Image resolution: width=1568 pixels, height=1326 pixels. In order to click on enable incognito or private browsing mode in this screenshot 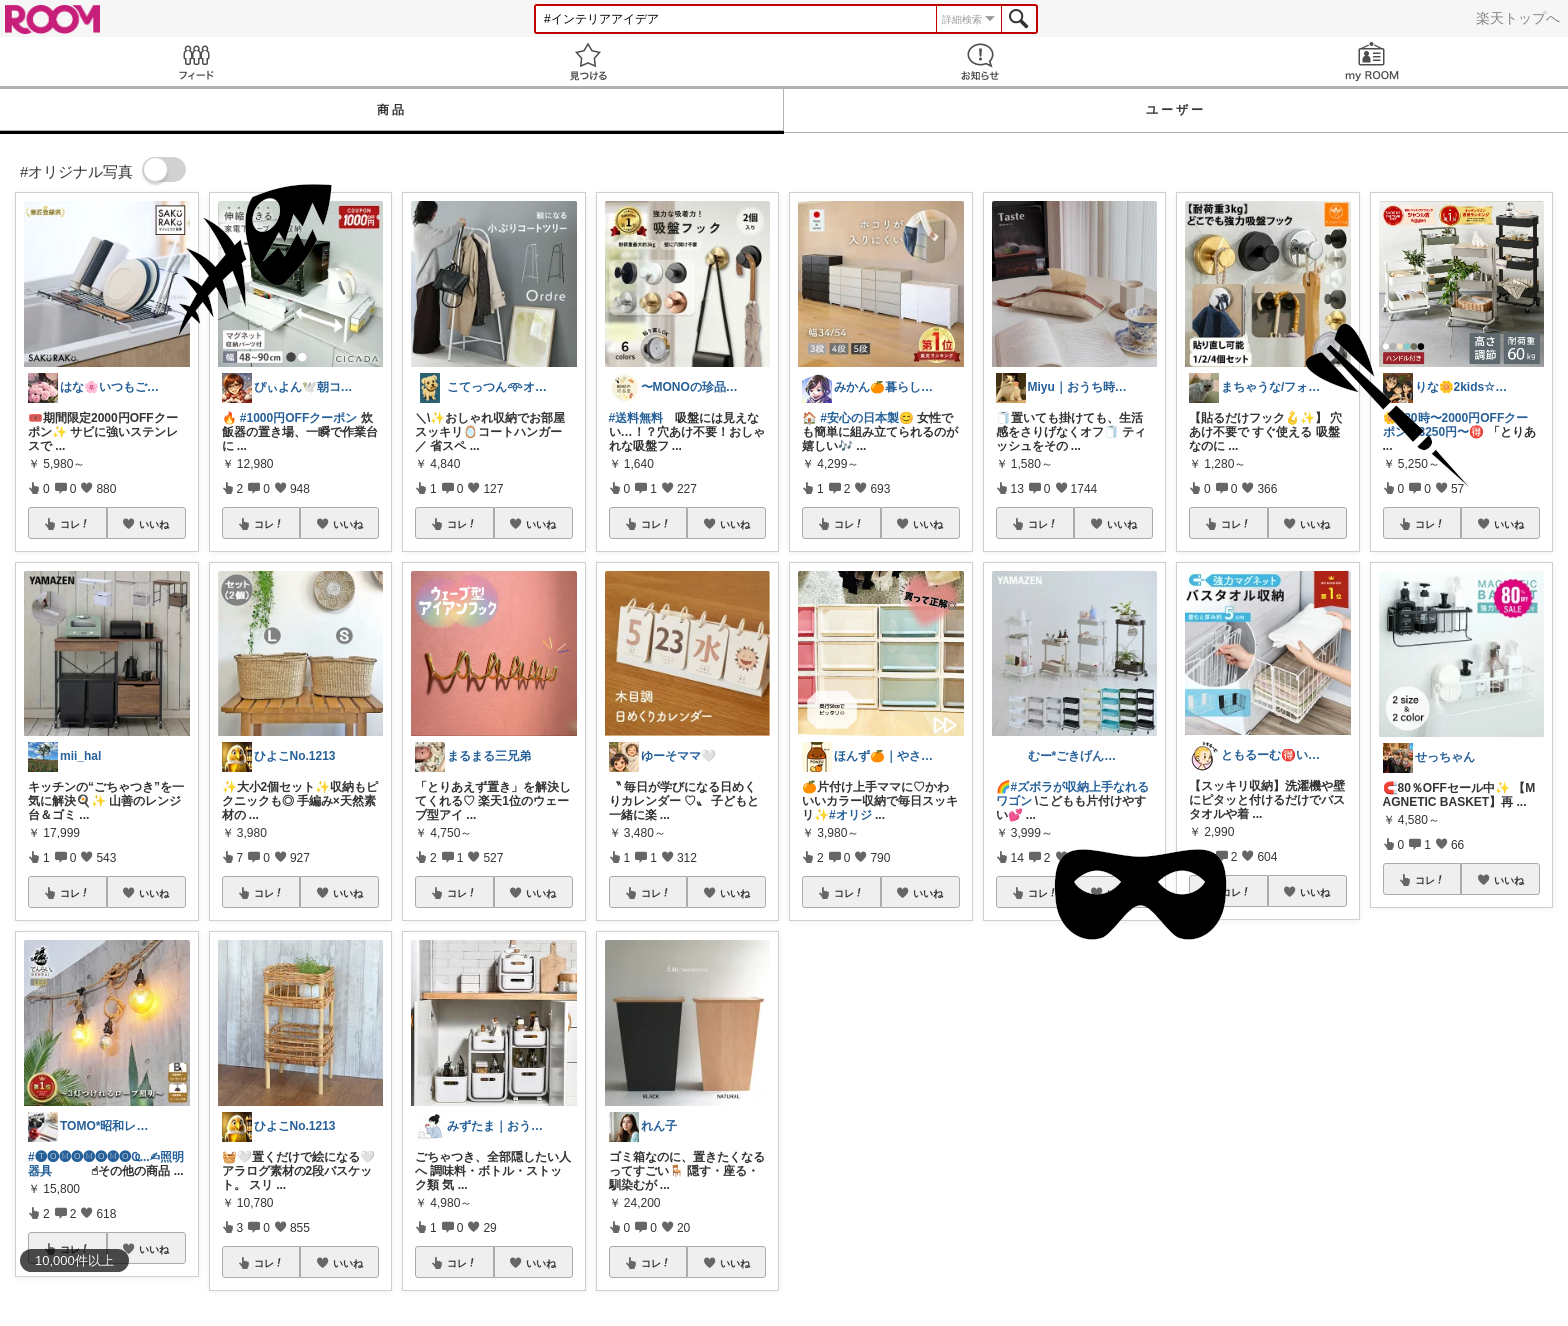, I will do `click(1140, 897)`.